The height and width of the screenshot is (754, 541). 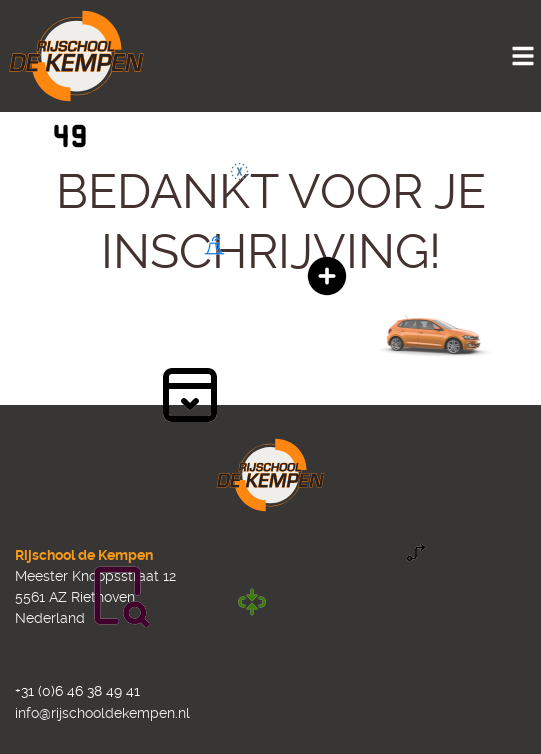 What do you see at coordinates (70, 136) in the screenshot?
I see `indicates item number 49 in a list or sequence` at bounding box center [70, 136].